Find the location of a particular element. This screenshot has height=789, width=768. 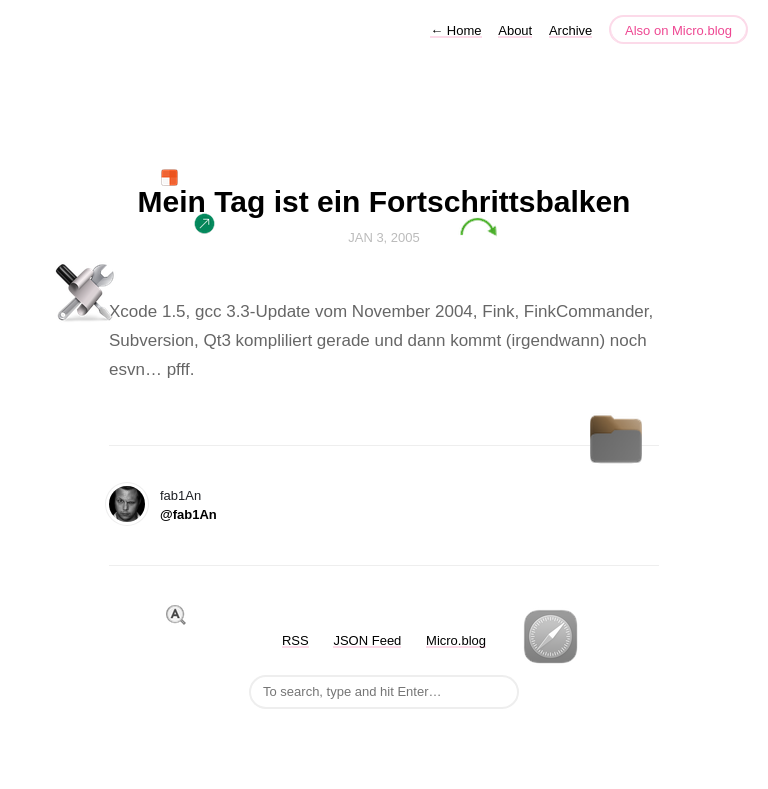

redo the last undone action is located at coordinates (477, 226).